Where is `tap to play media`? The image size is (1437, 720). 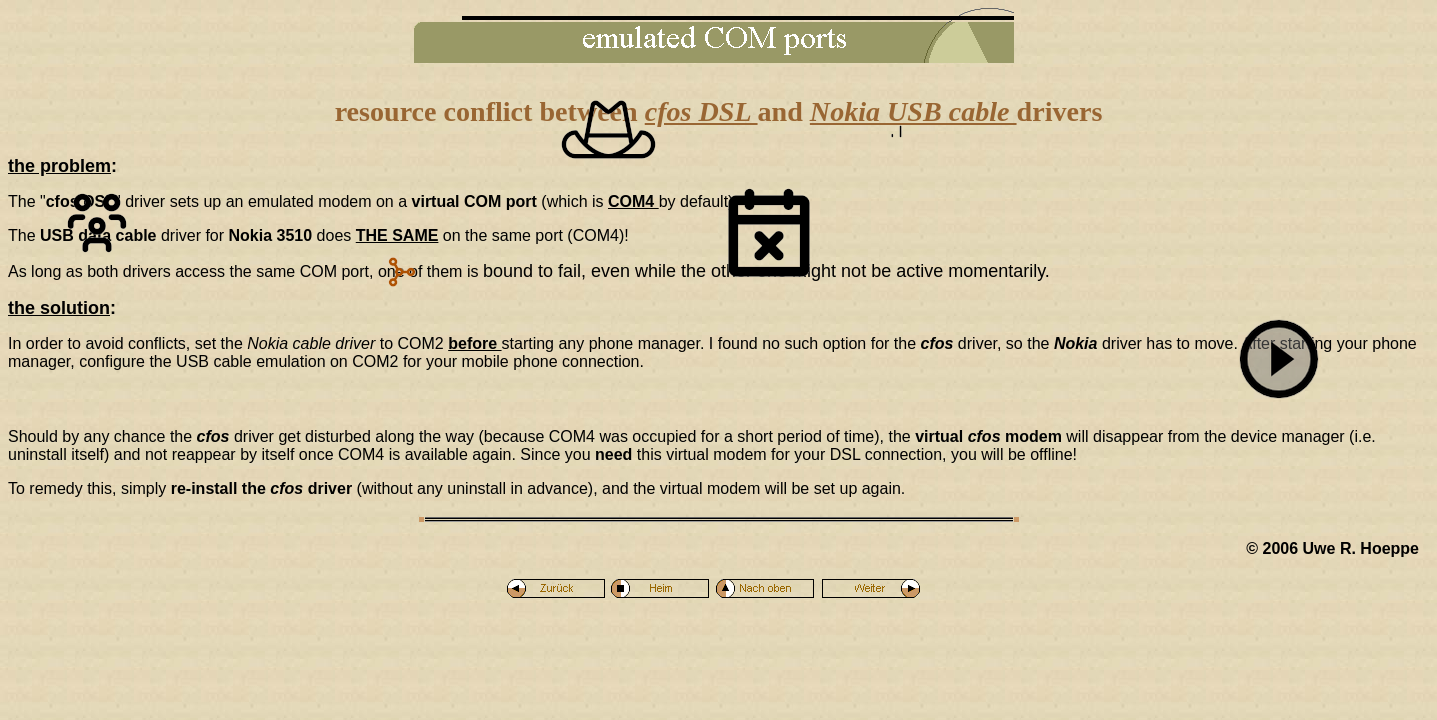 tap to play media is located at coordinates (1279, 359).